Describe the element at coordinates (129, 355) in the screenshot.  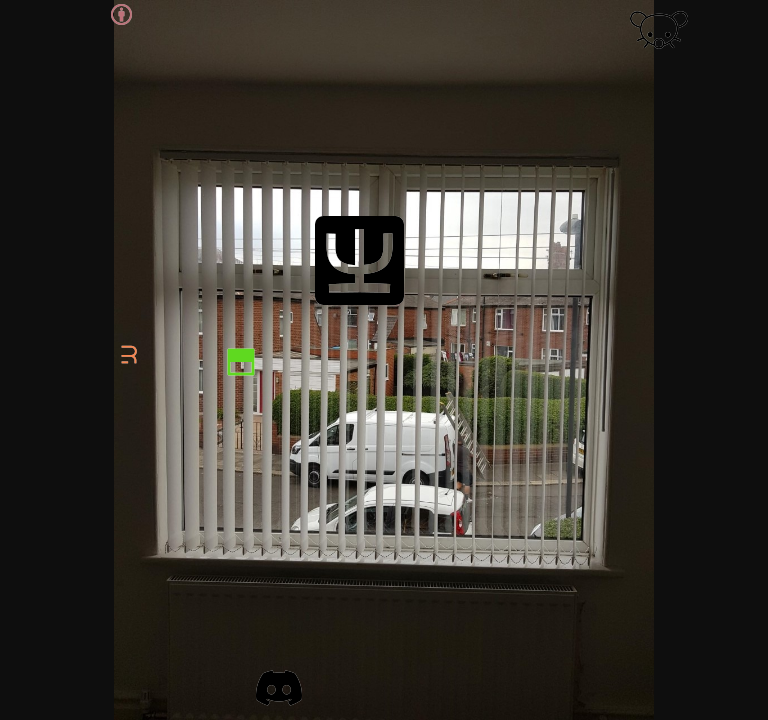
I see `remix run framework logo` at that location.